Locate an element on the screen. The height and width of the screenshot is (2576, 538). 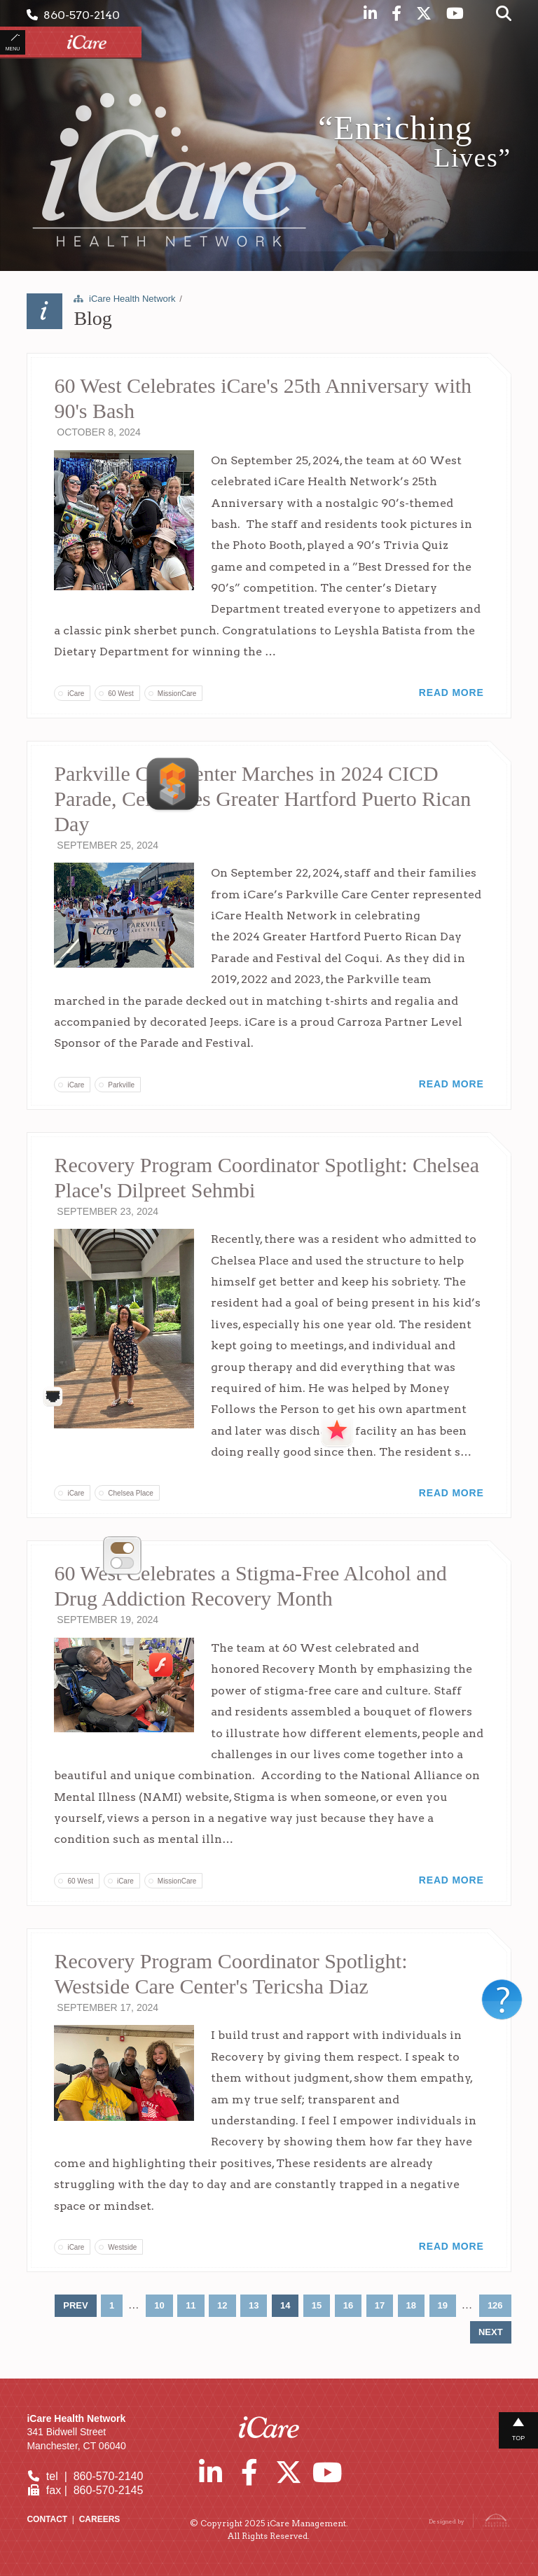
open Adobe Flash Player is located at coordinates (160, 1664).